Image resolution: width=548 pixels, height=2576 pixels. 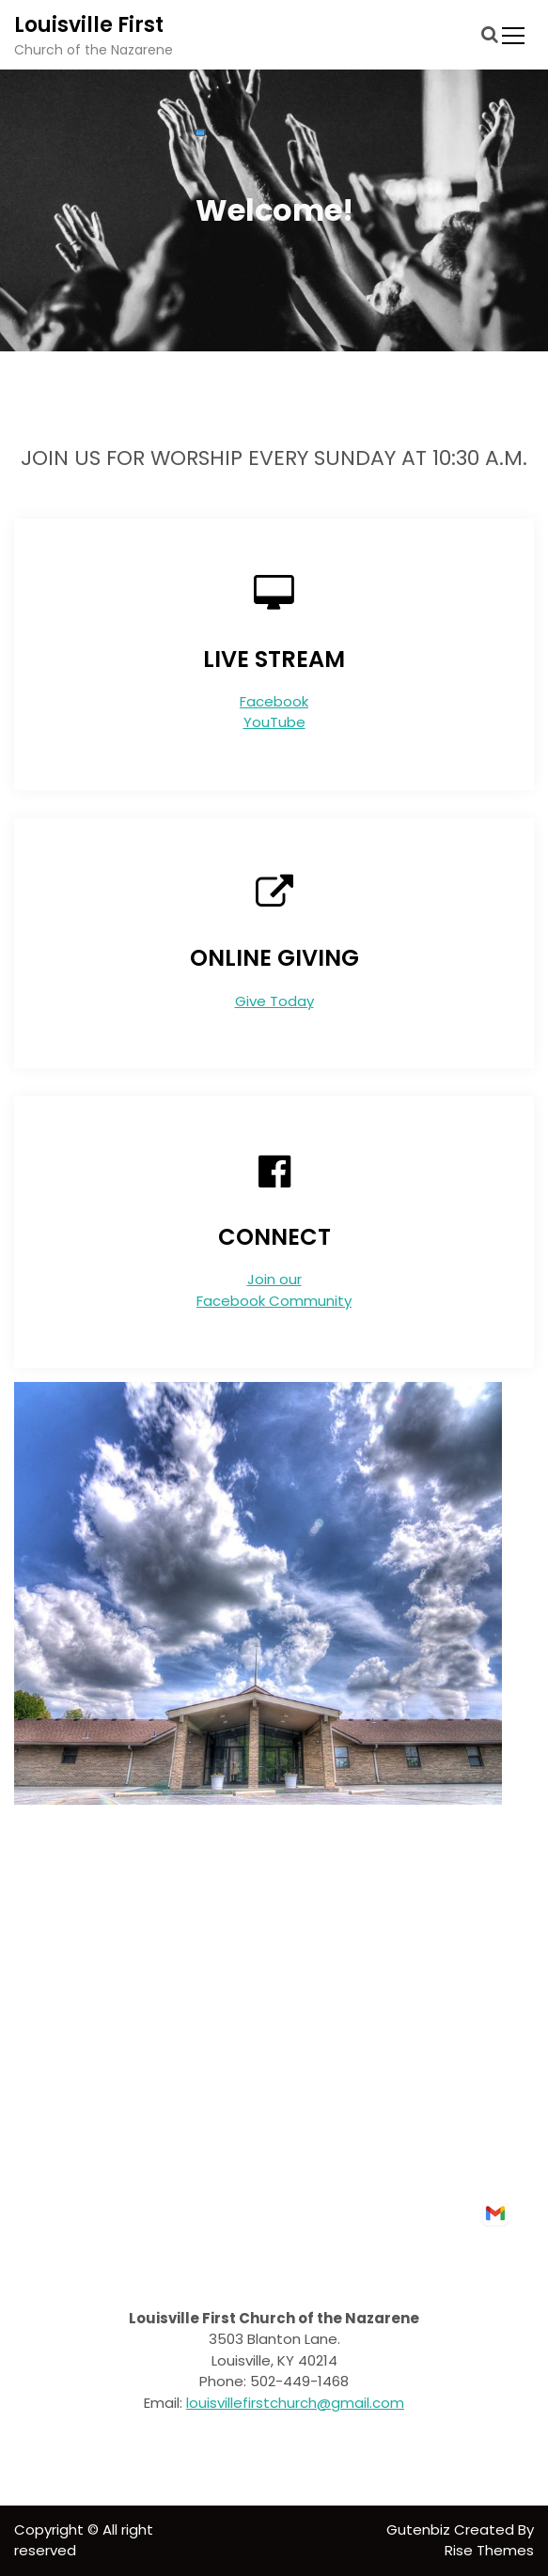 I want to click on open Gmail email app, so click(x=495, y=2213).